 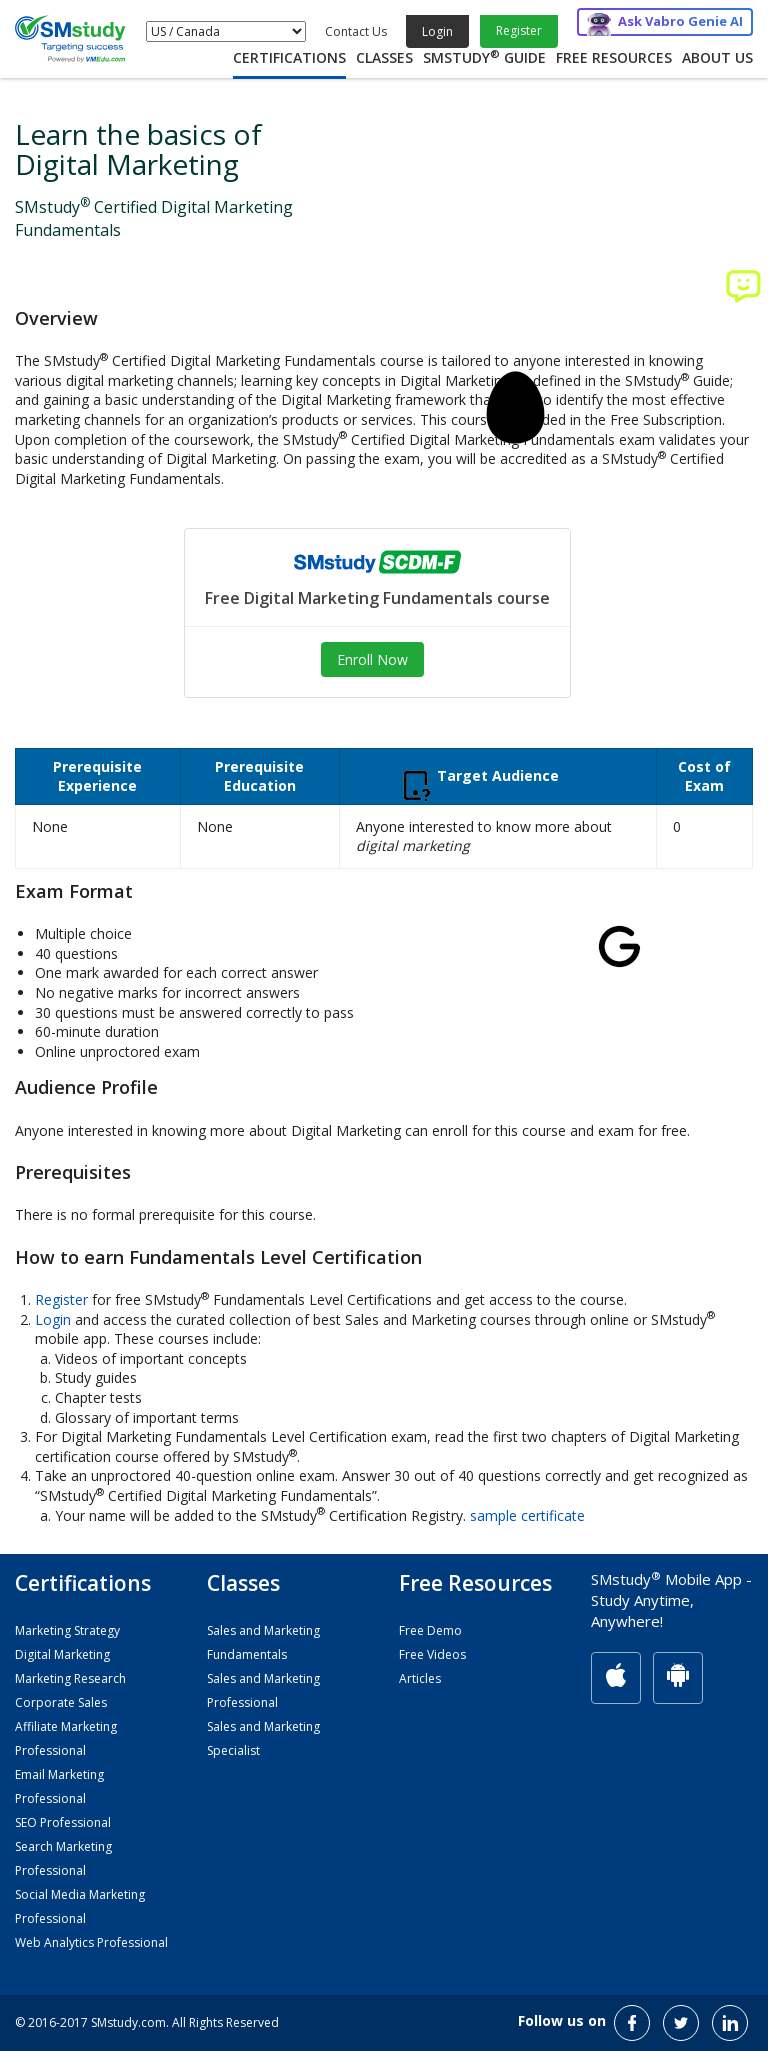 What do you see at coordinates (415, 785) in the screenshot?
I see `tablet device help or support` at bounding box center [415, 785].